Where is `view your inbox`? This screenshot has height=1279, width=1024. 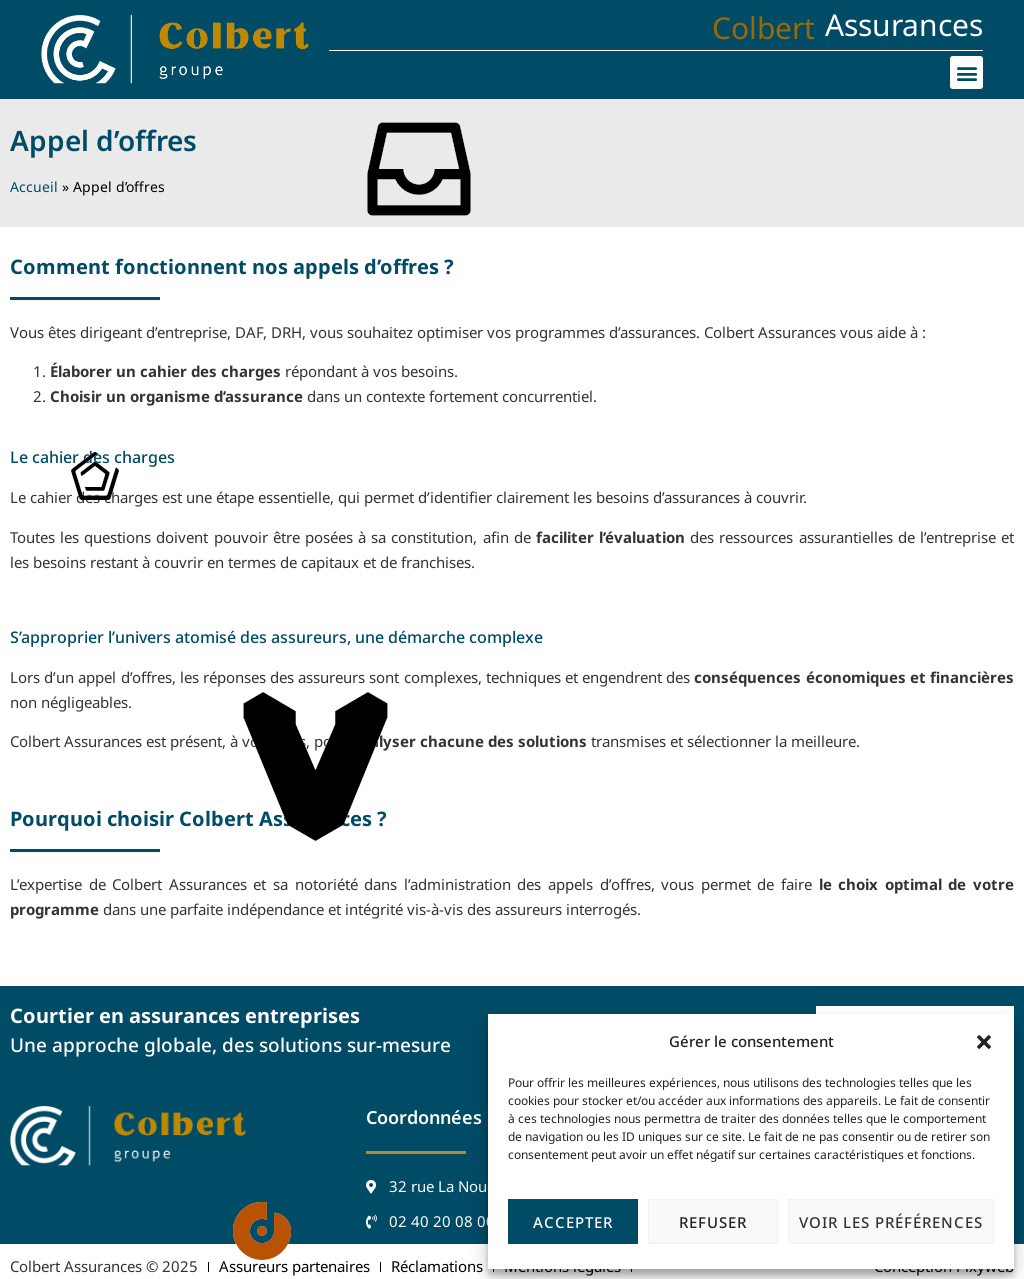 view your inbox is located at coordinates (419, 169).